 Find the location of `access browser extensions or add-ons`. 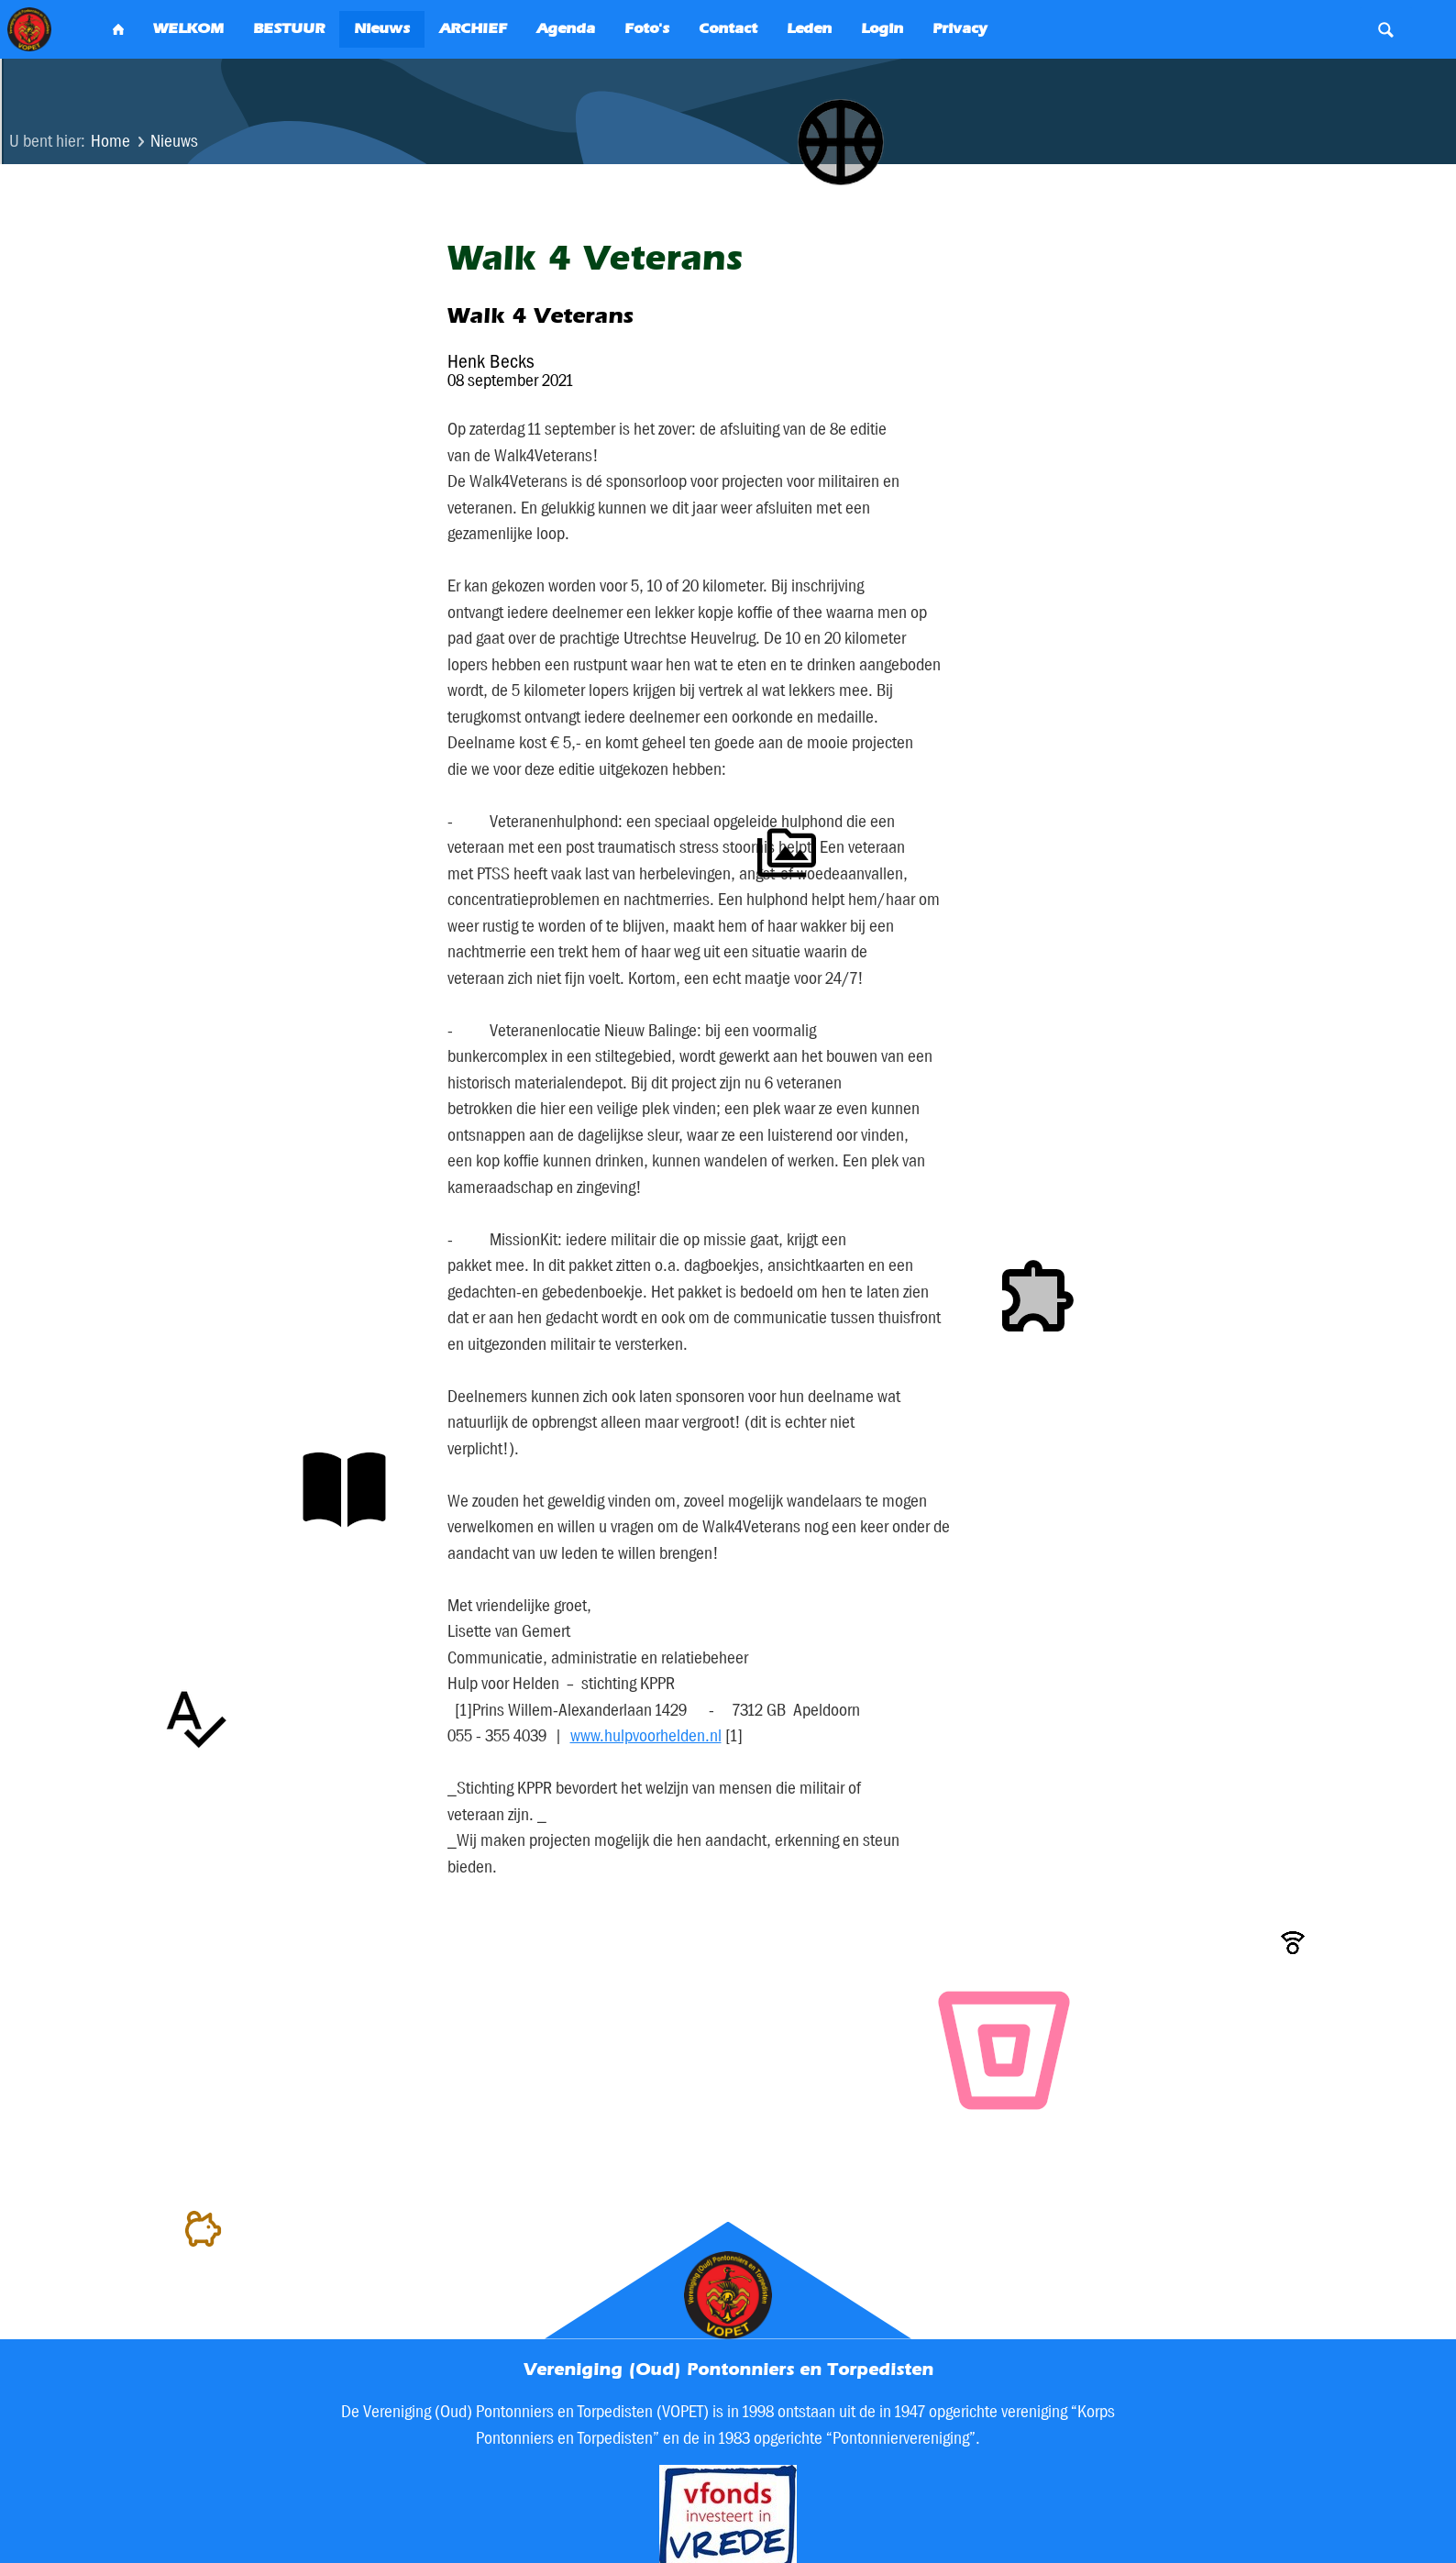

access browser extensions or add-ons is located at coordinates (1039, 1295).